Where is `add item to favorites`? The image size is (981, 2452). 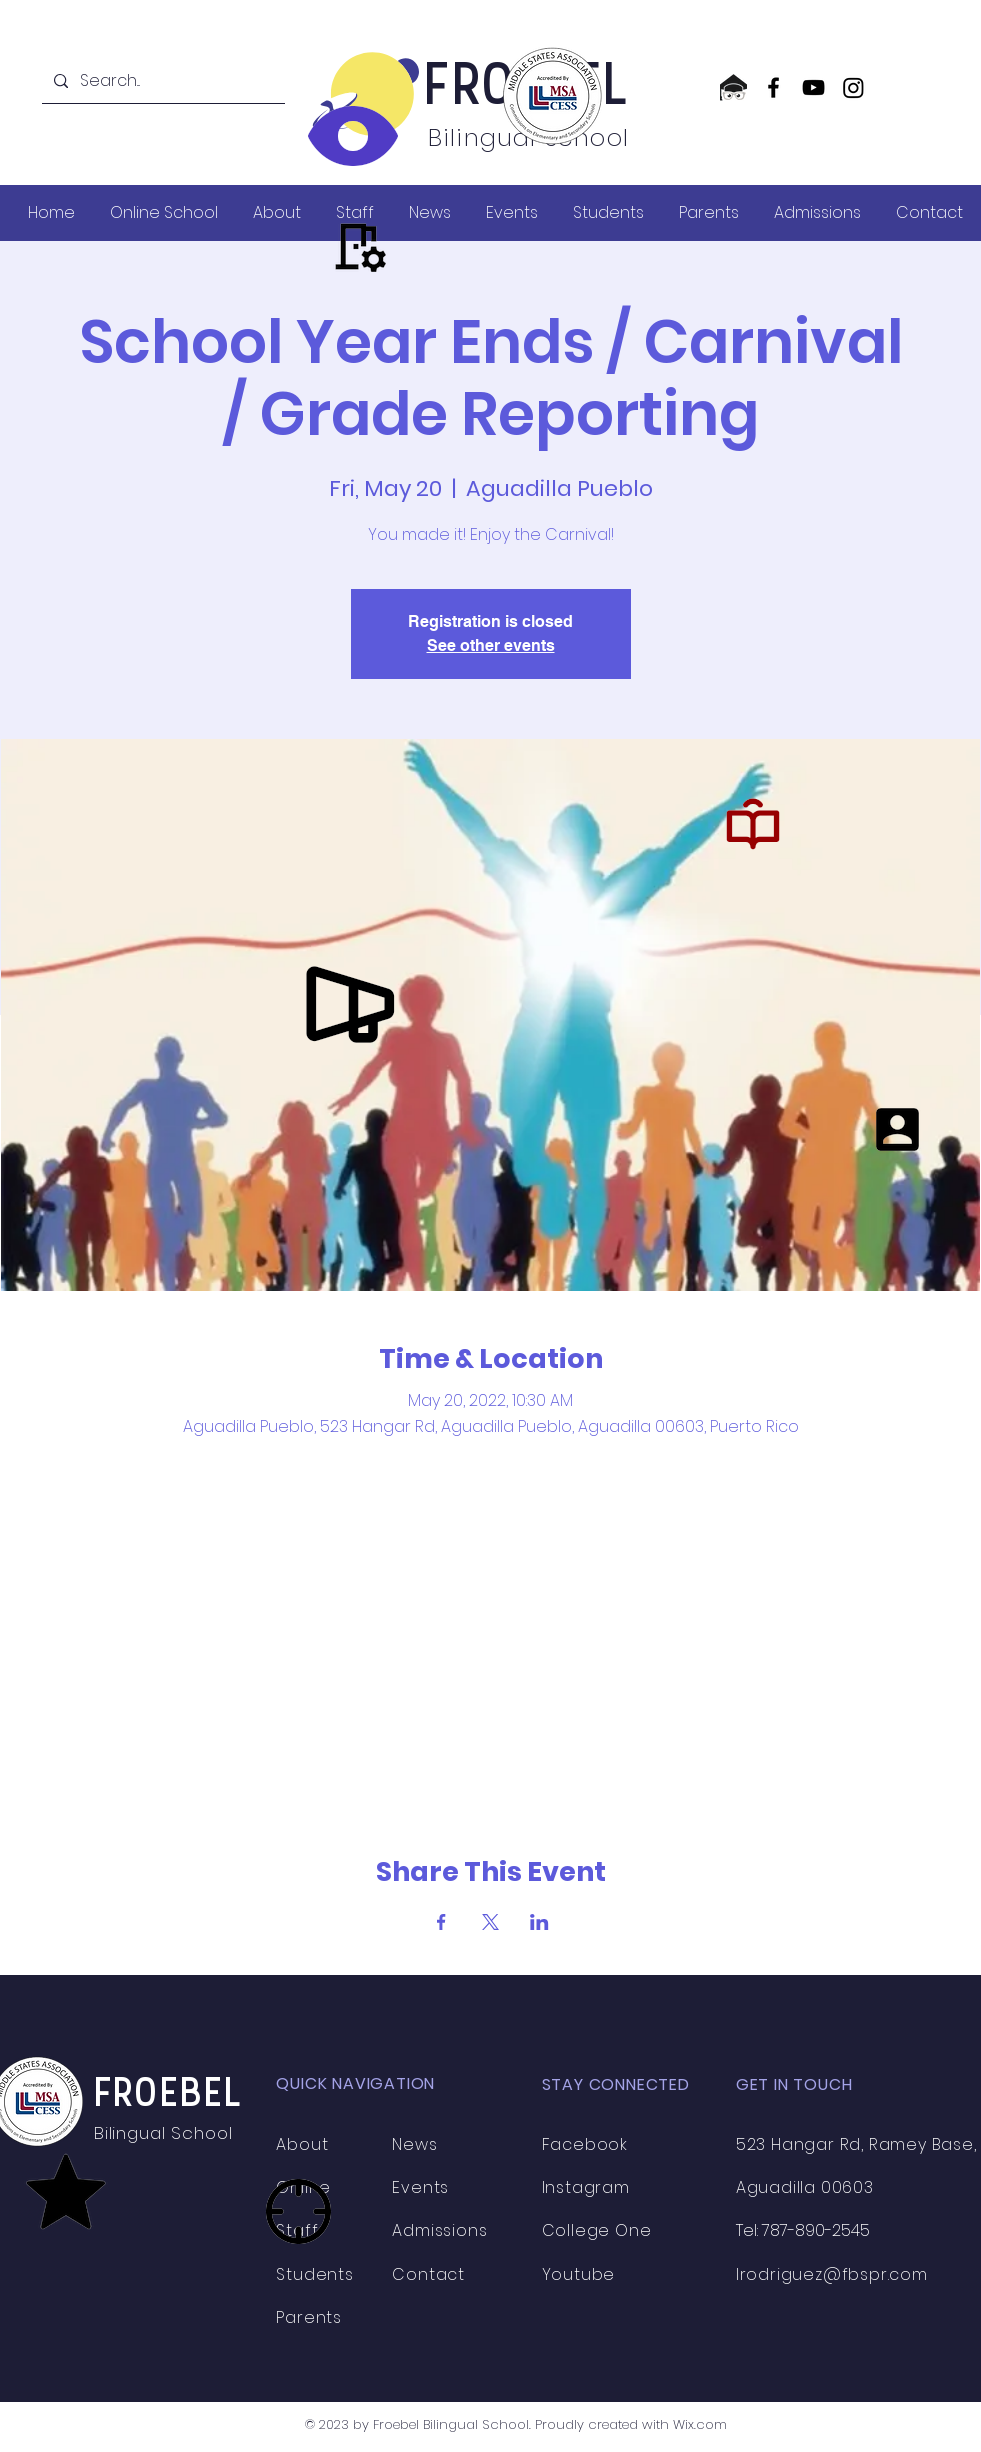
add item to favorites is located at coordinates (66, 2193).